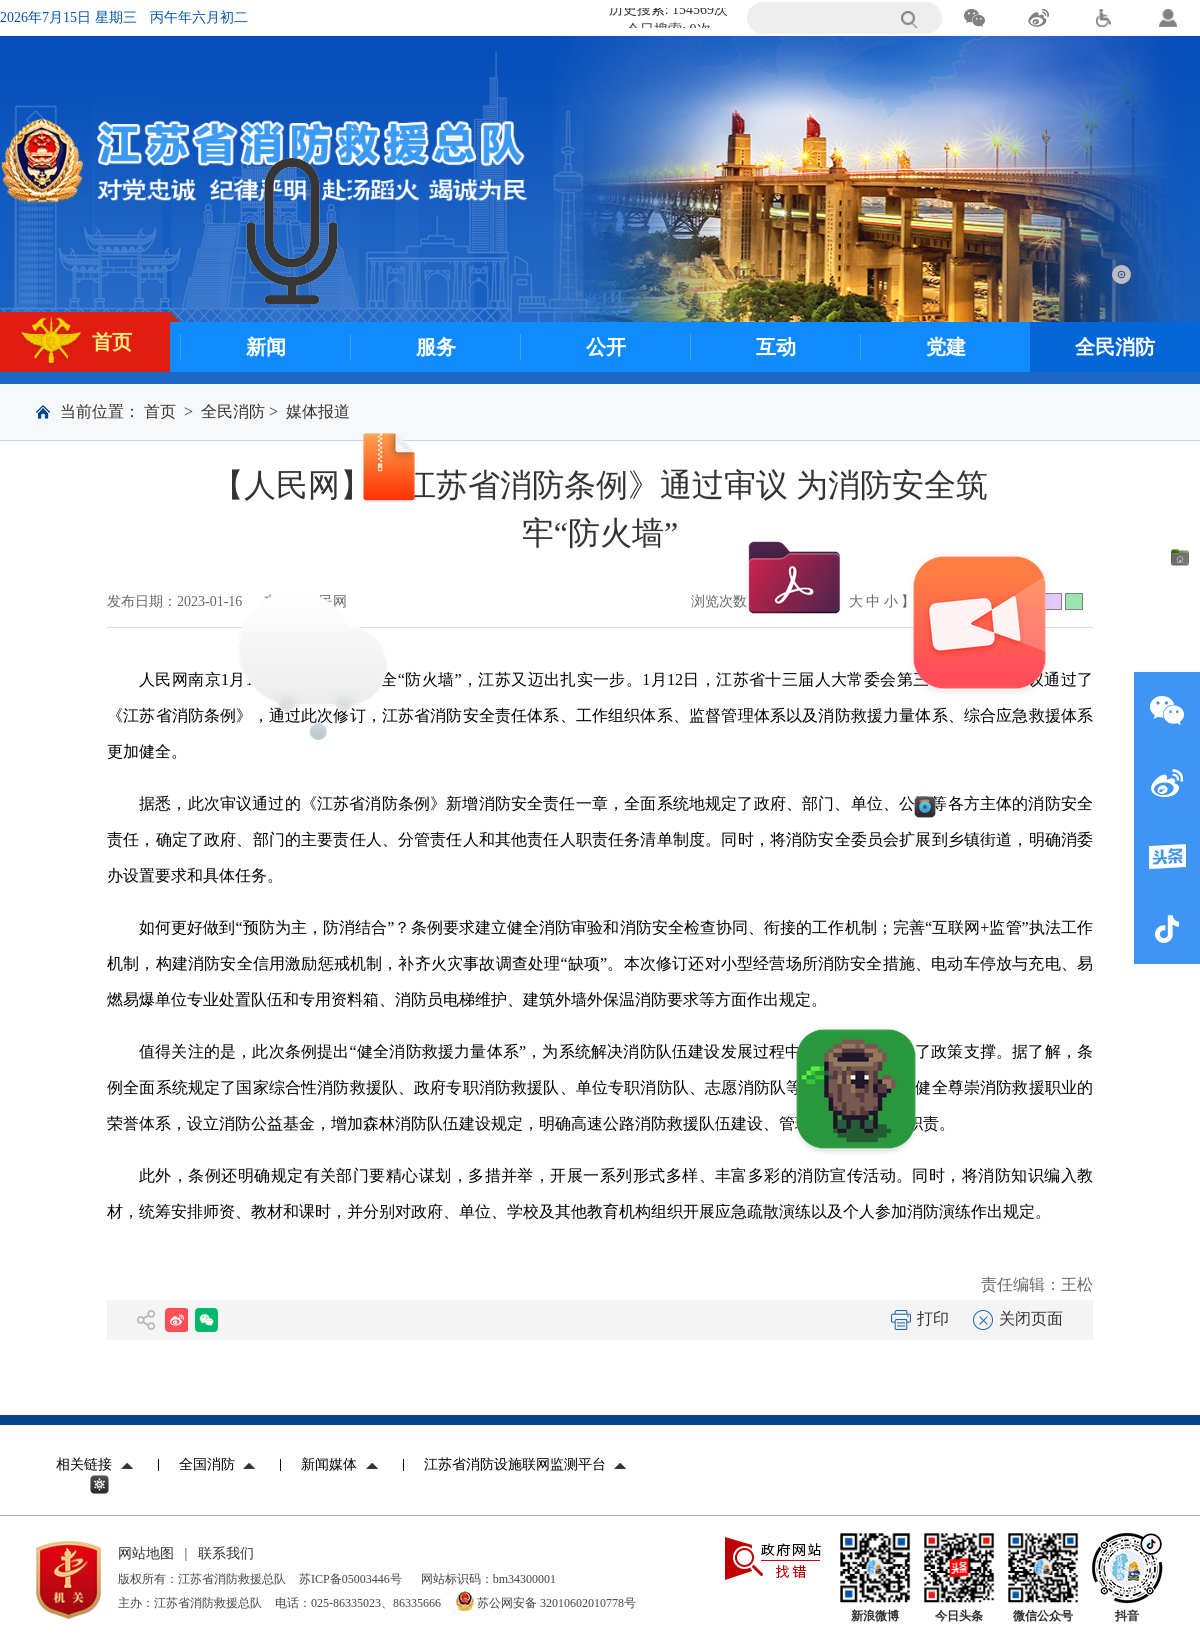 Image resolution: width=1200 pixels, height=1634 pixels. Describe the element at coordinates (312, 665) in the screenshot. I see `indicates scattered snow weather conditions` at that location.